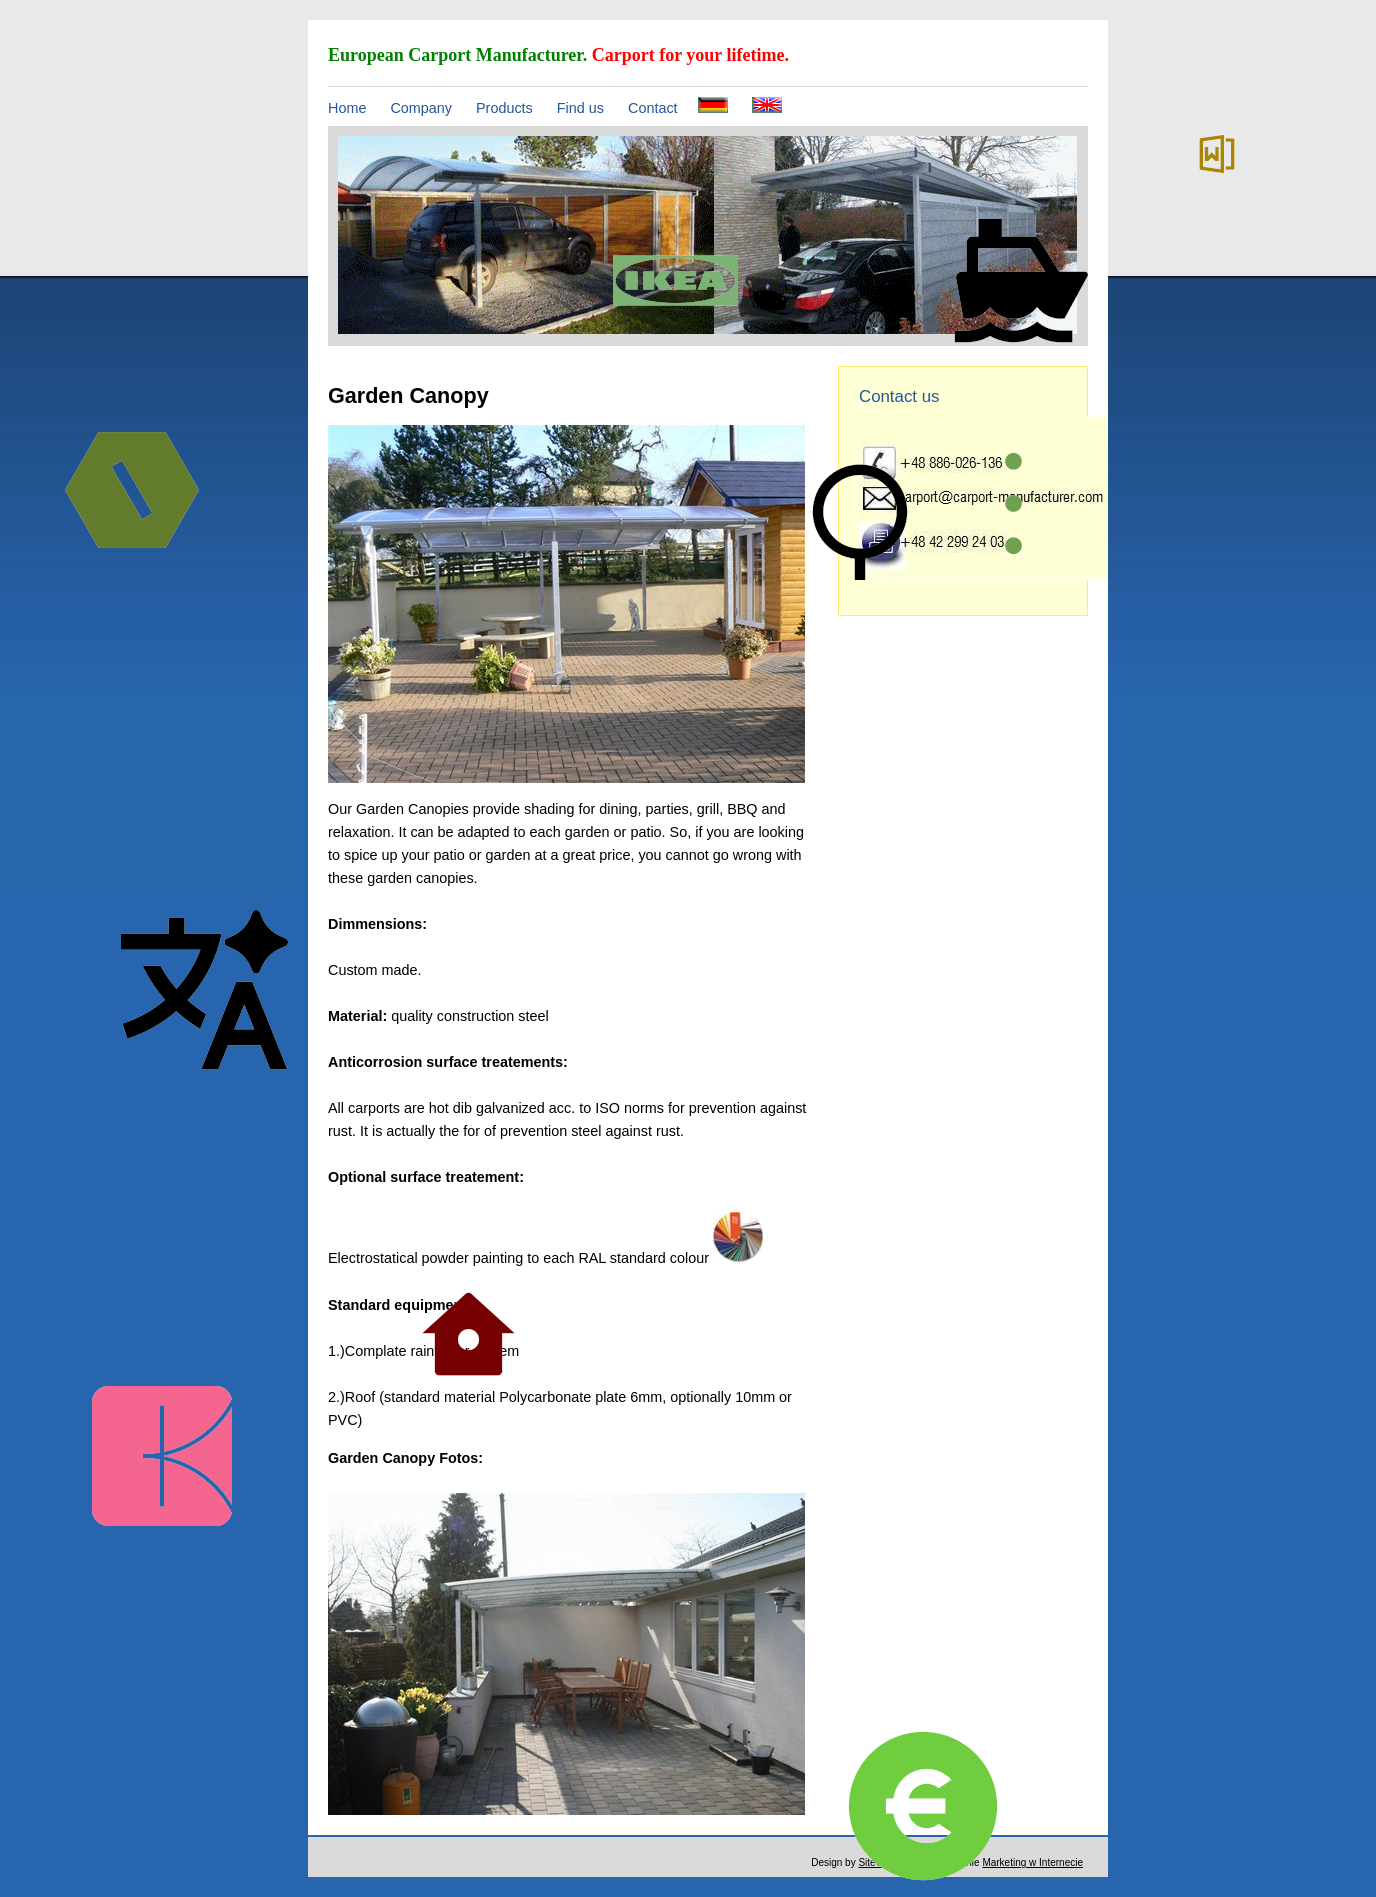  I want to click on view nearby ports or maritime locations, so click(1019, 283).